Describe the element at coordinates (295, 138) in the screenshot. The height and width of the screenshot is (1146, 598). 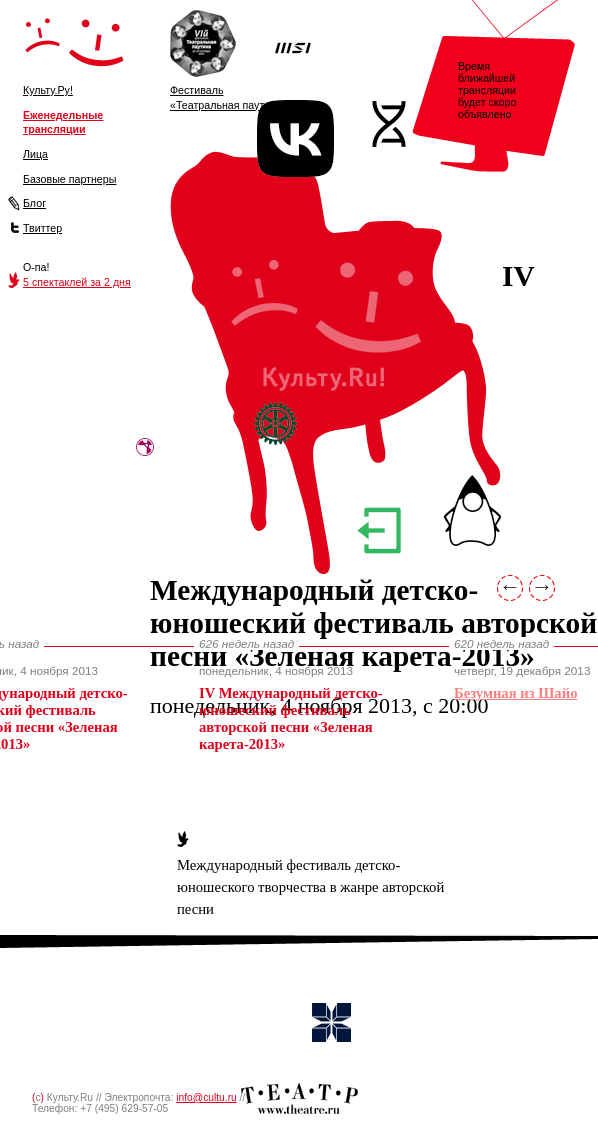
I see `open the VK social network app` at that location.